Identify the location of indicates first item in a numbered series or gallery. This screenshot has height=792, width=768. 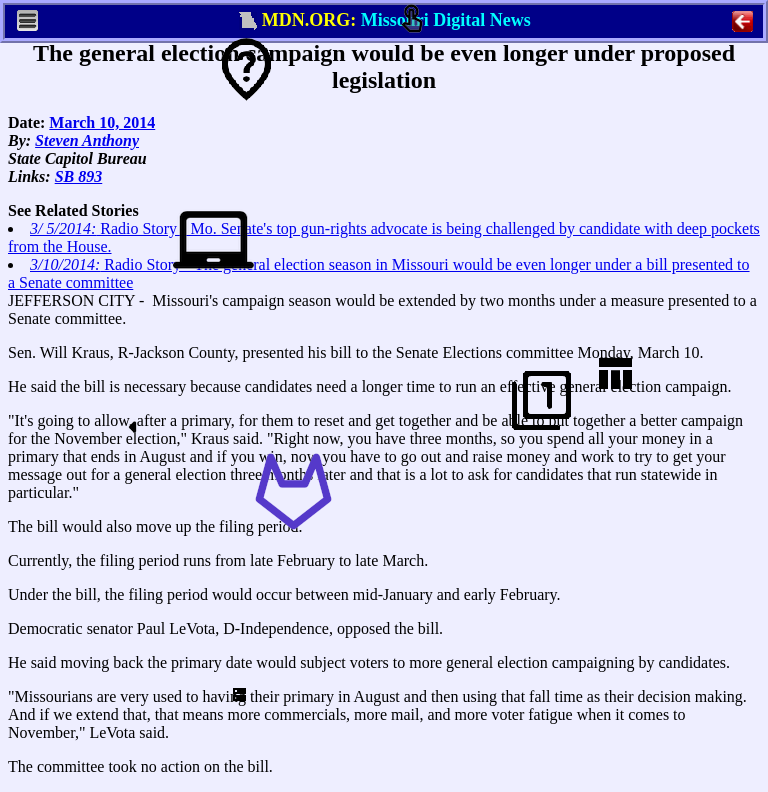
(541, 400).